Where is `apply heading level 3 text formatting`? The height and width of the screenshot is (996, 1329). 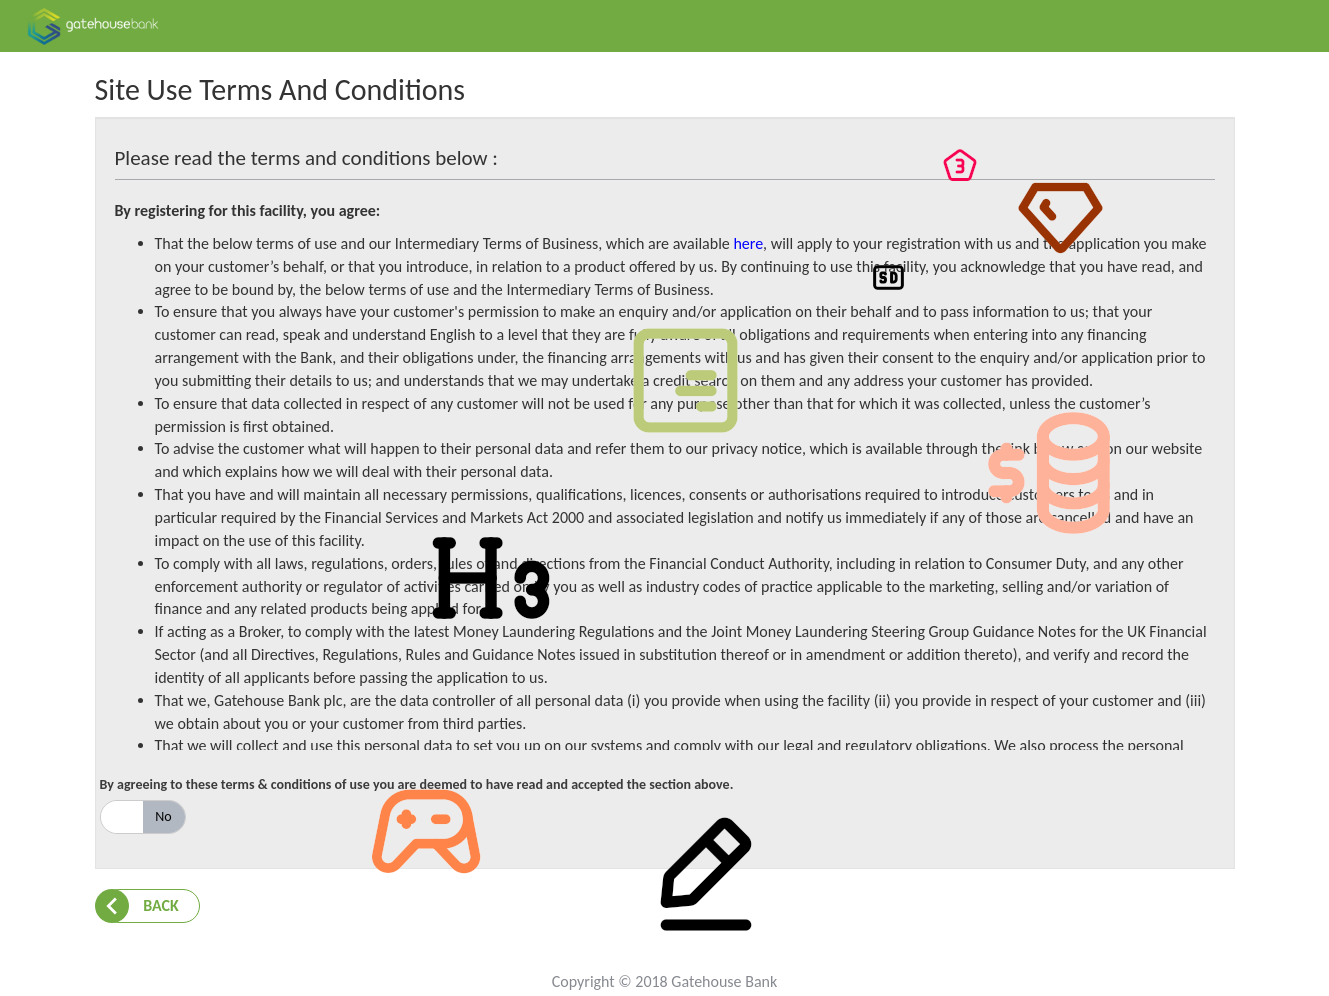 apply heading level 3 text formatting is located at coordinates (491, 578).